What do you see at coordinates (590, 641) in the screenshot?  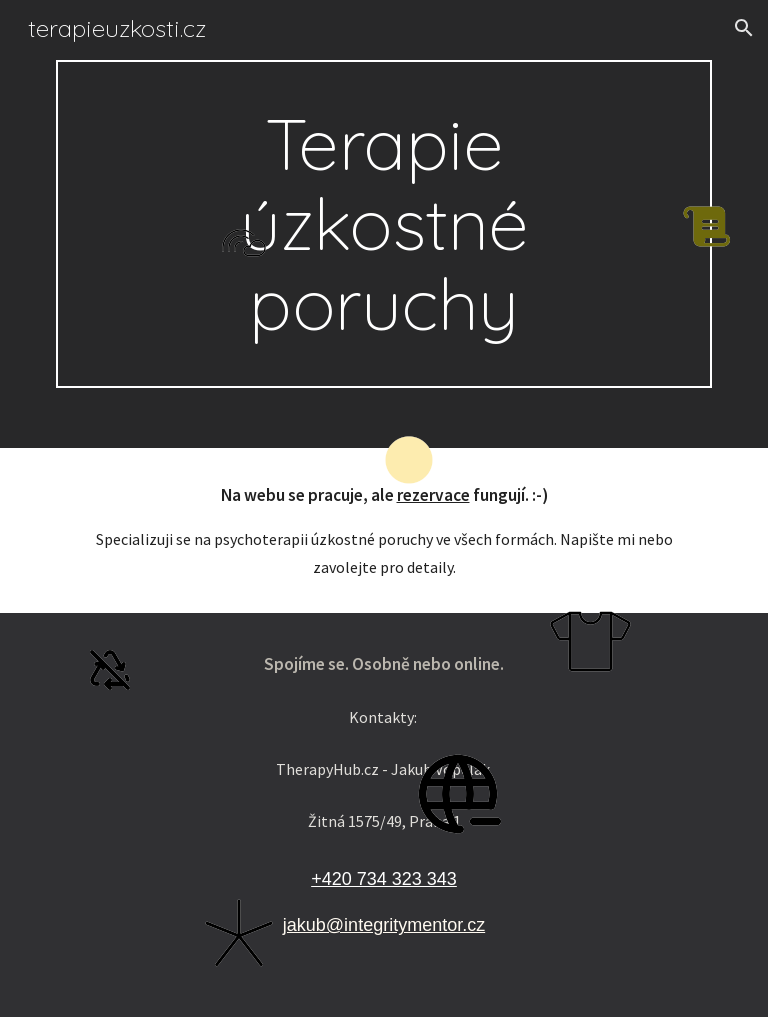 I see `browse clothing or apparel items` at bounding box center [590, 641].